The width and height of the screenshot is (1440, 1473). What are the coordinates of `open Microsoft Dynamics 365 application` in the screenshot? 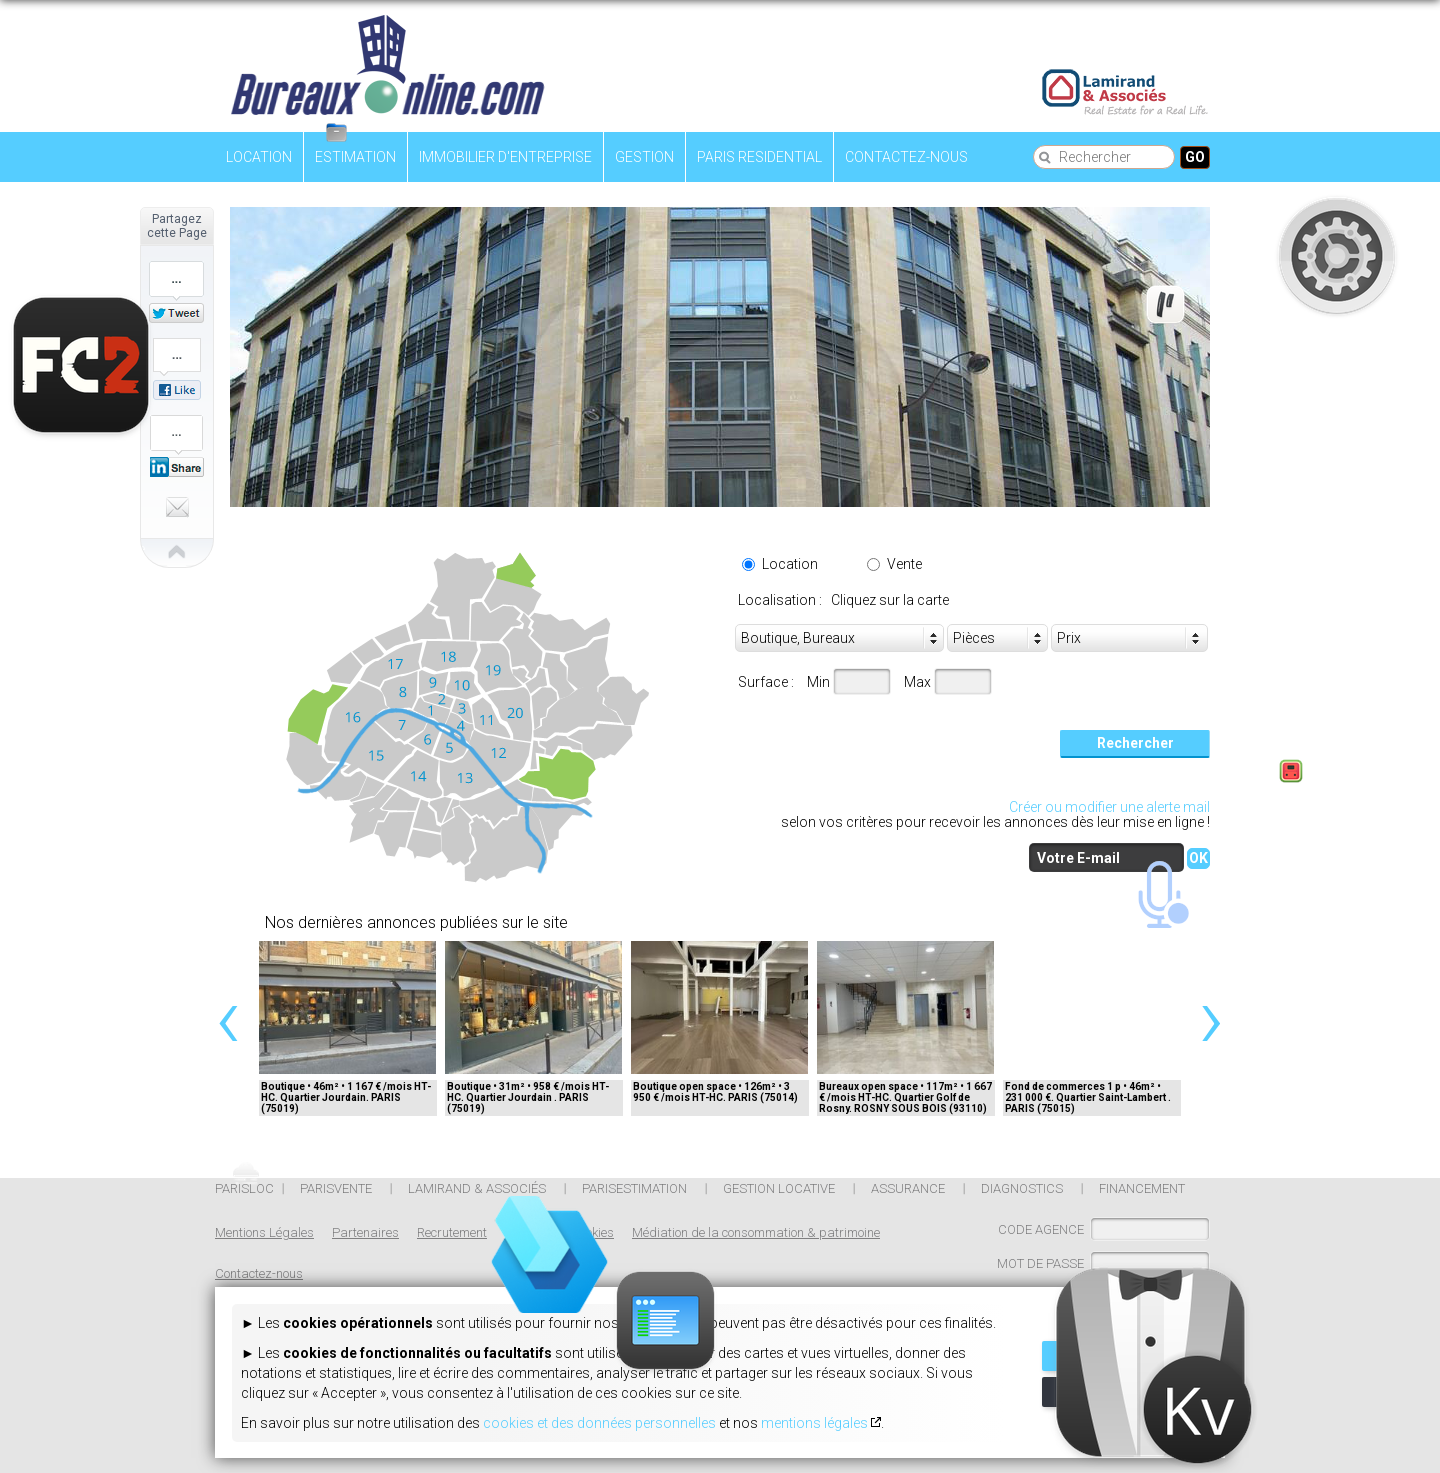 It's located at (549, 1254).